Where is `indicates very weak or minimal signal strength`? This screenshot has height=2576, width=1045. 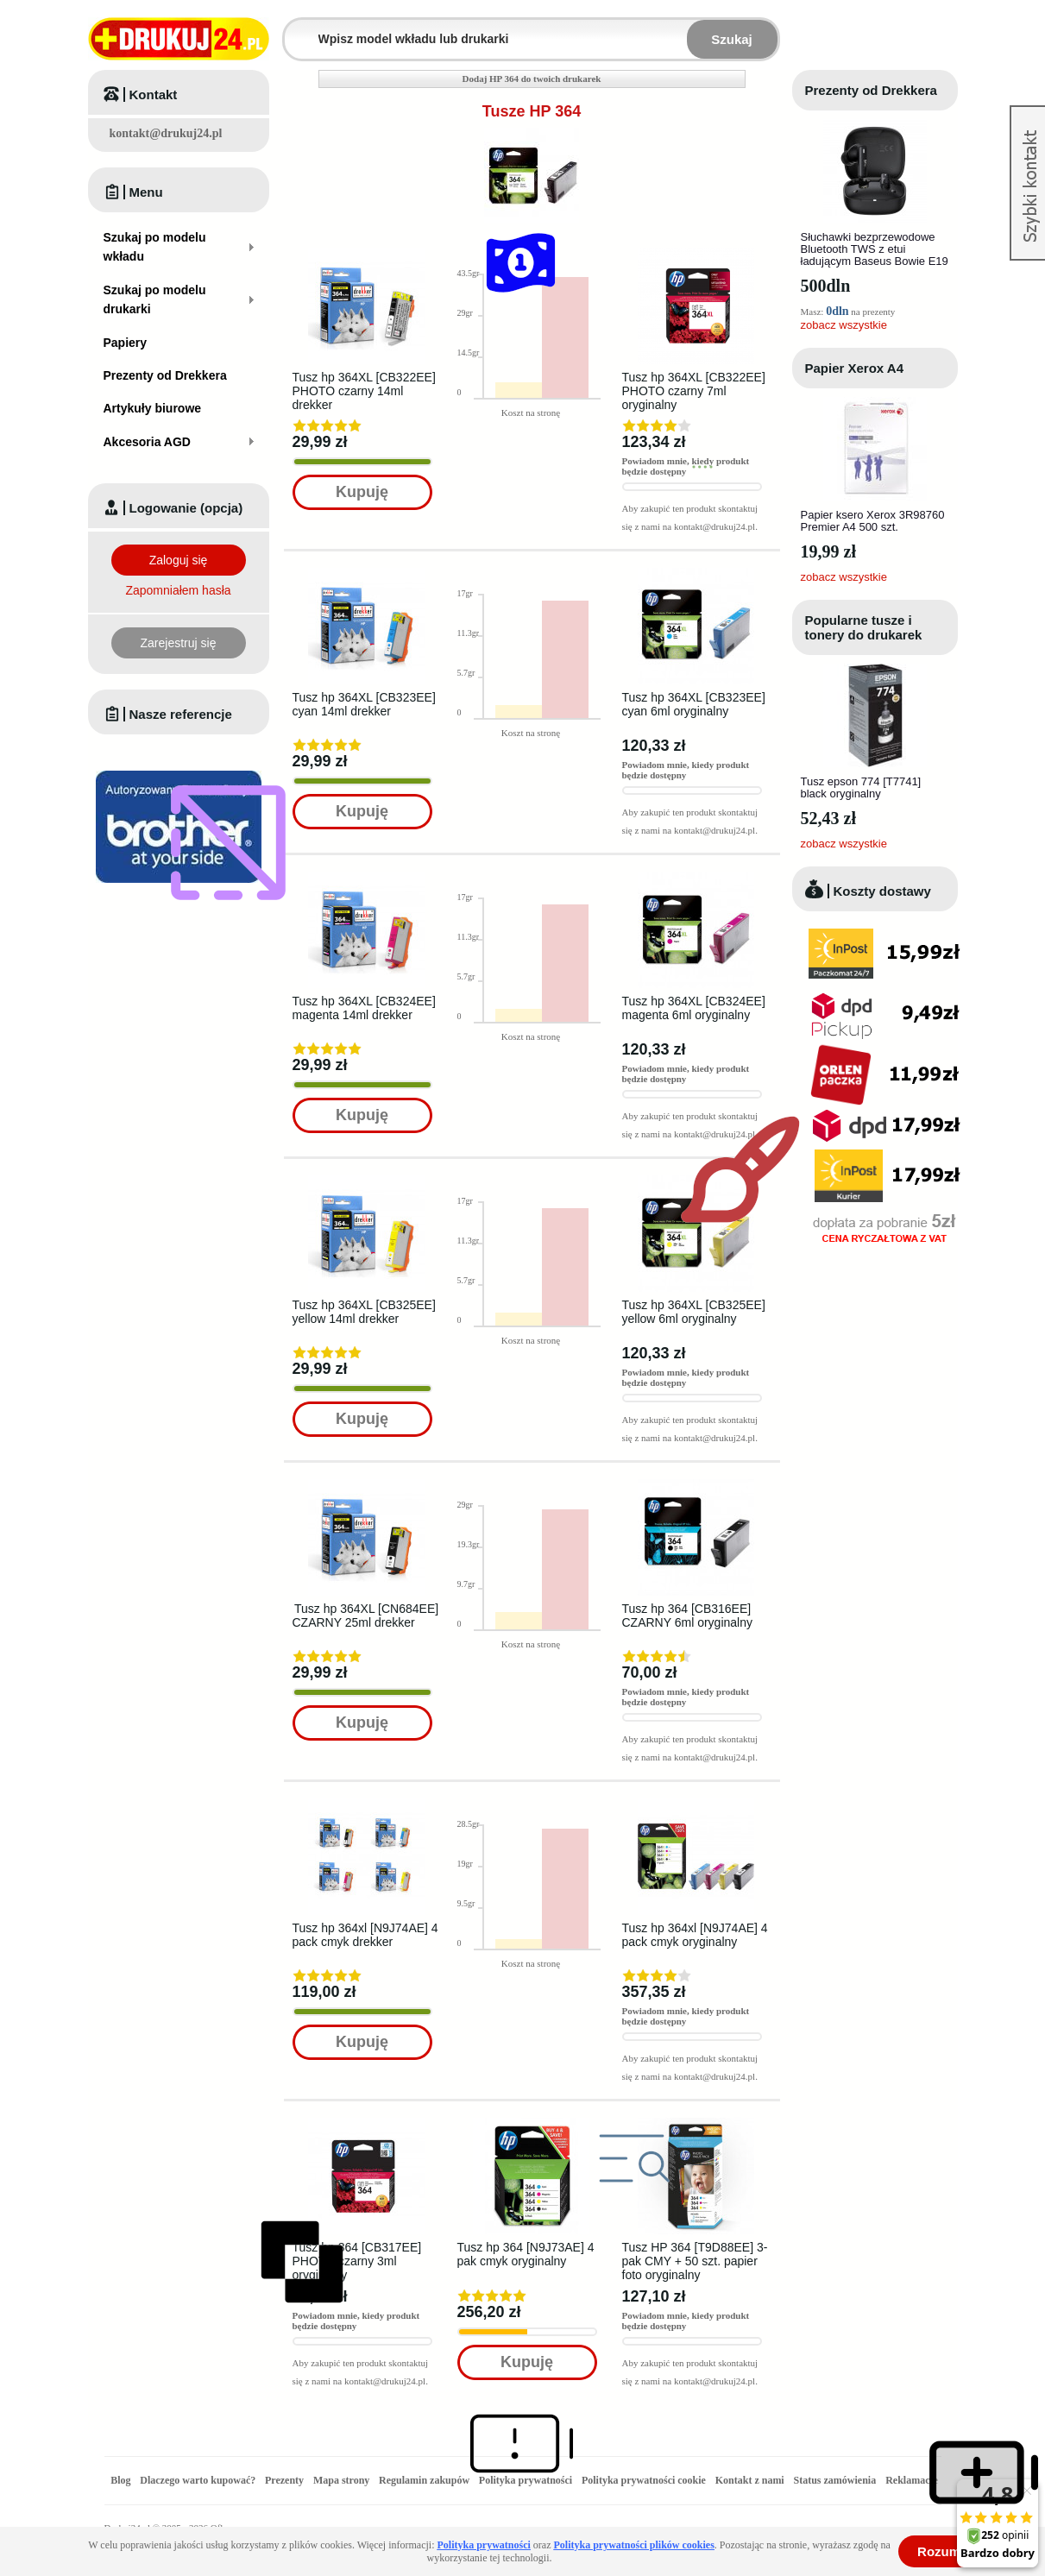
indicates very weak or minimal signal strength is located at coordinates (702, 458).